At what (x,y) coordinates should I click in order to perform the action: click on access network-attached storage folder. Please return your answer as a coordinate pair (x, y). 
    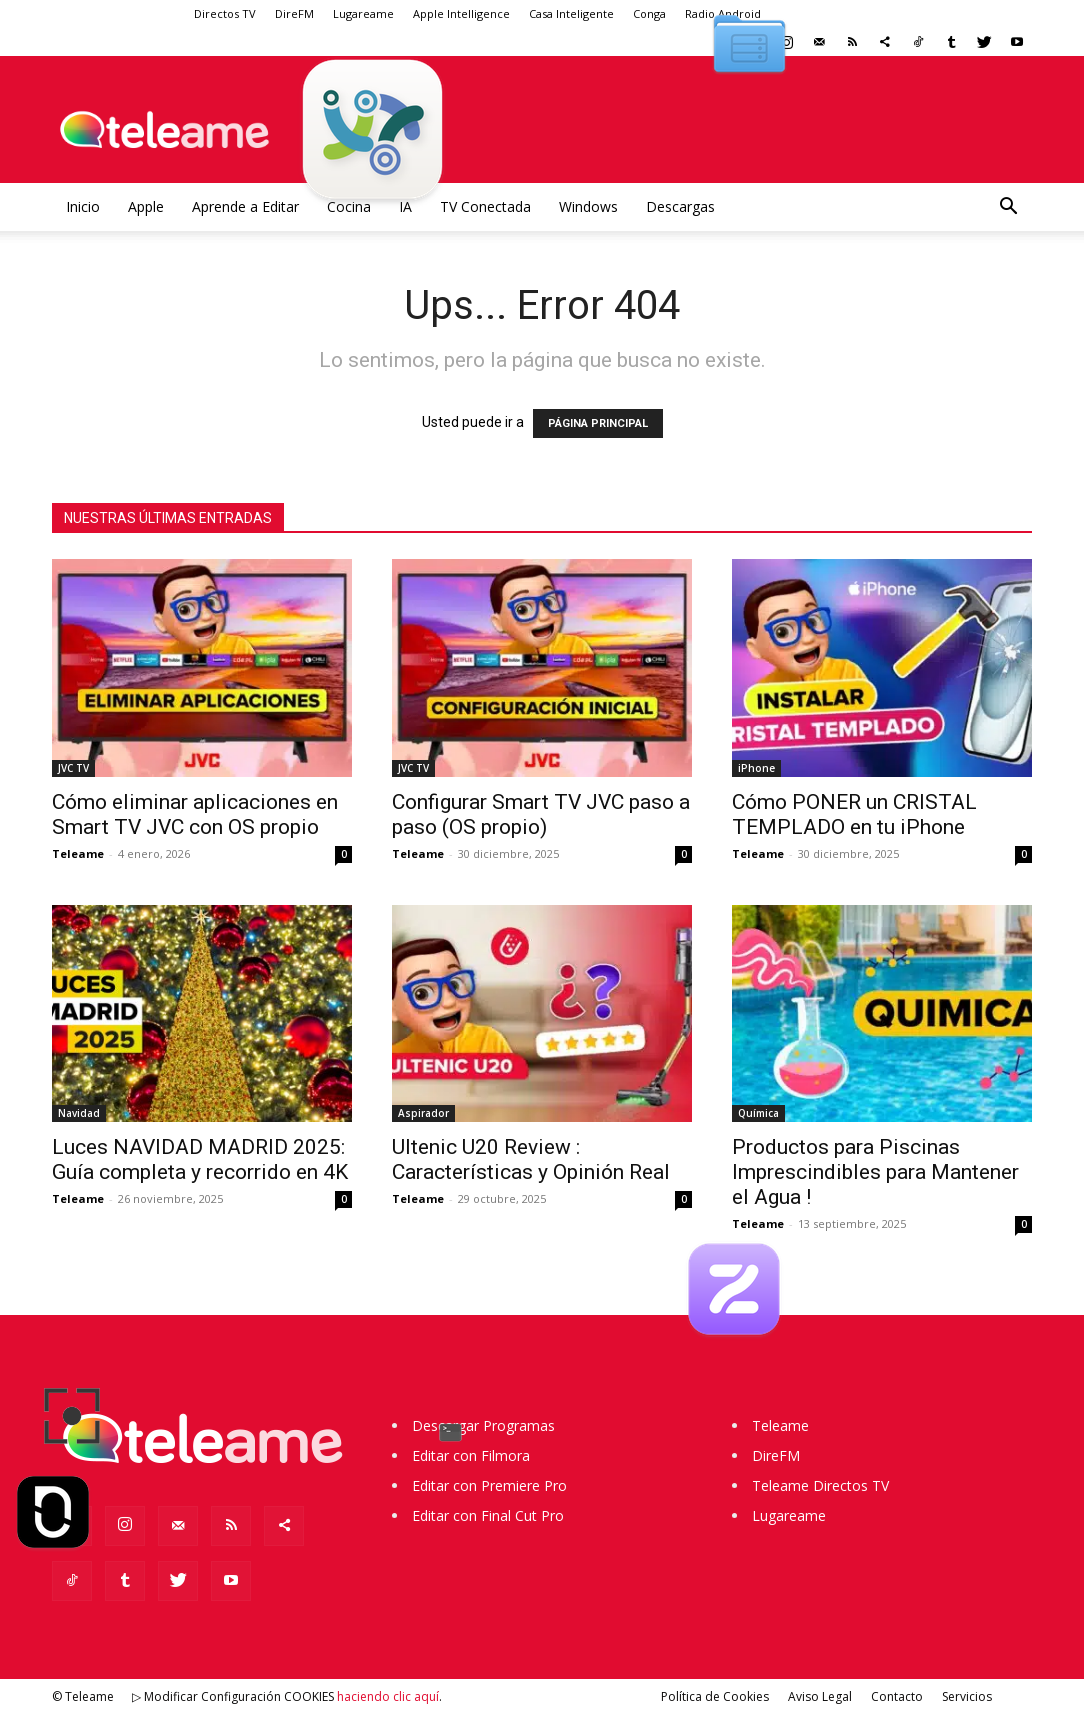
    Looking at the image, I should click on (749, 43).